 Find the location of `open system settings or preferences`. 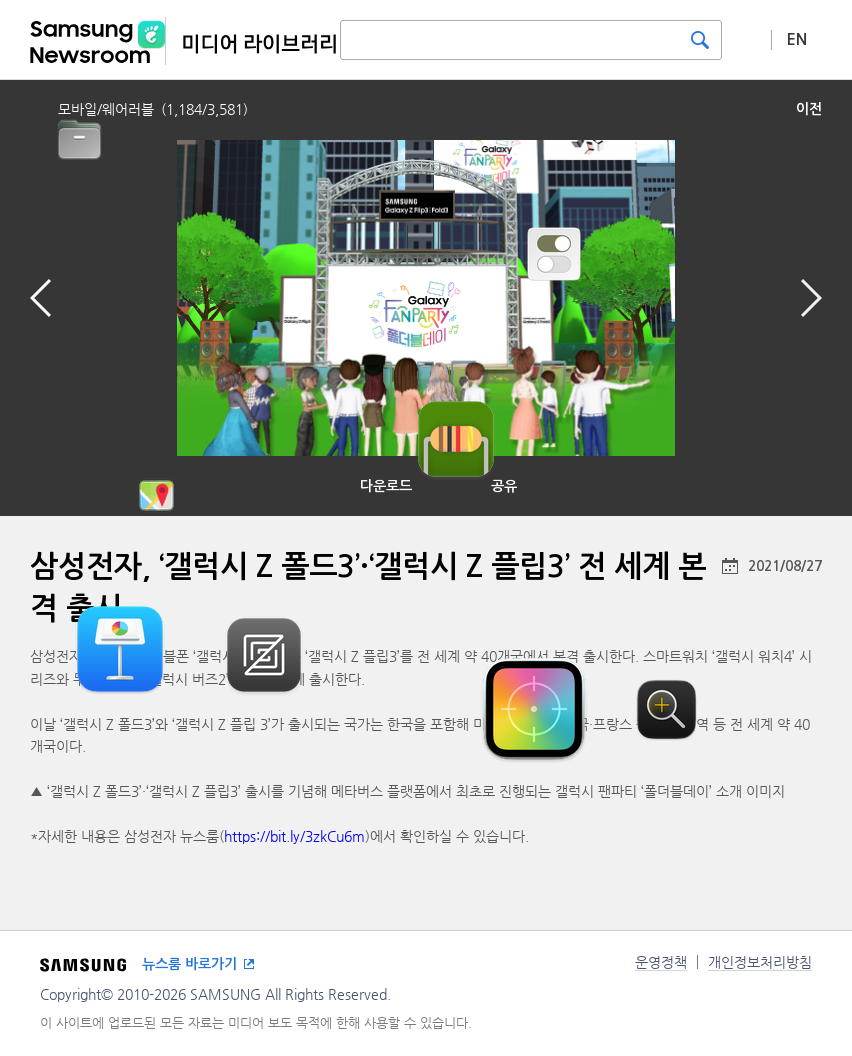

open system settings or preferences is located at coordinates (554, 254).